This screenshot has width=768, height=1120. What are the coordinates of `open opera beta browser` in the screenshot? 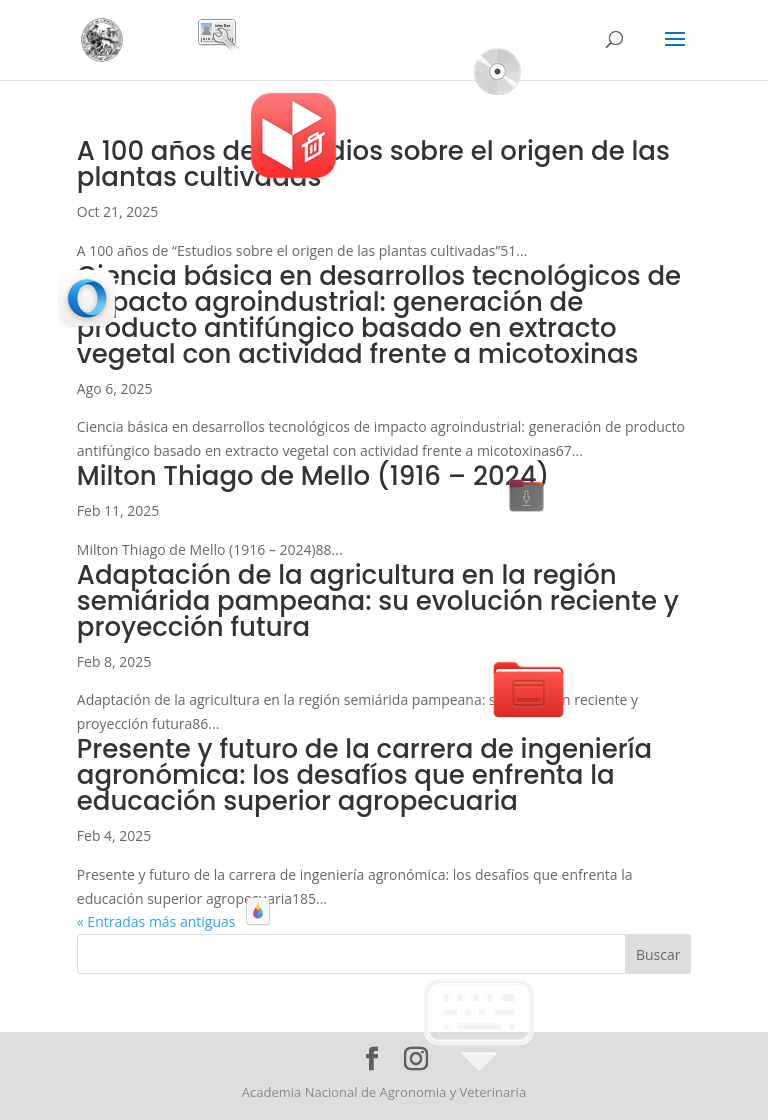 It's located at (87, 298).